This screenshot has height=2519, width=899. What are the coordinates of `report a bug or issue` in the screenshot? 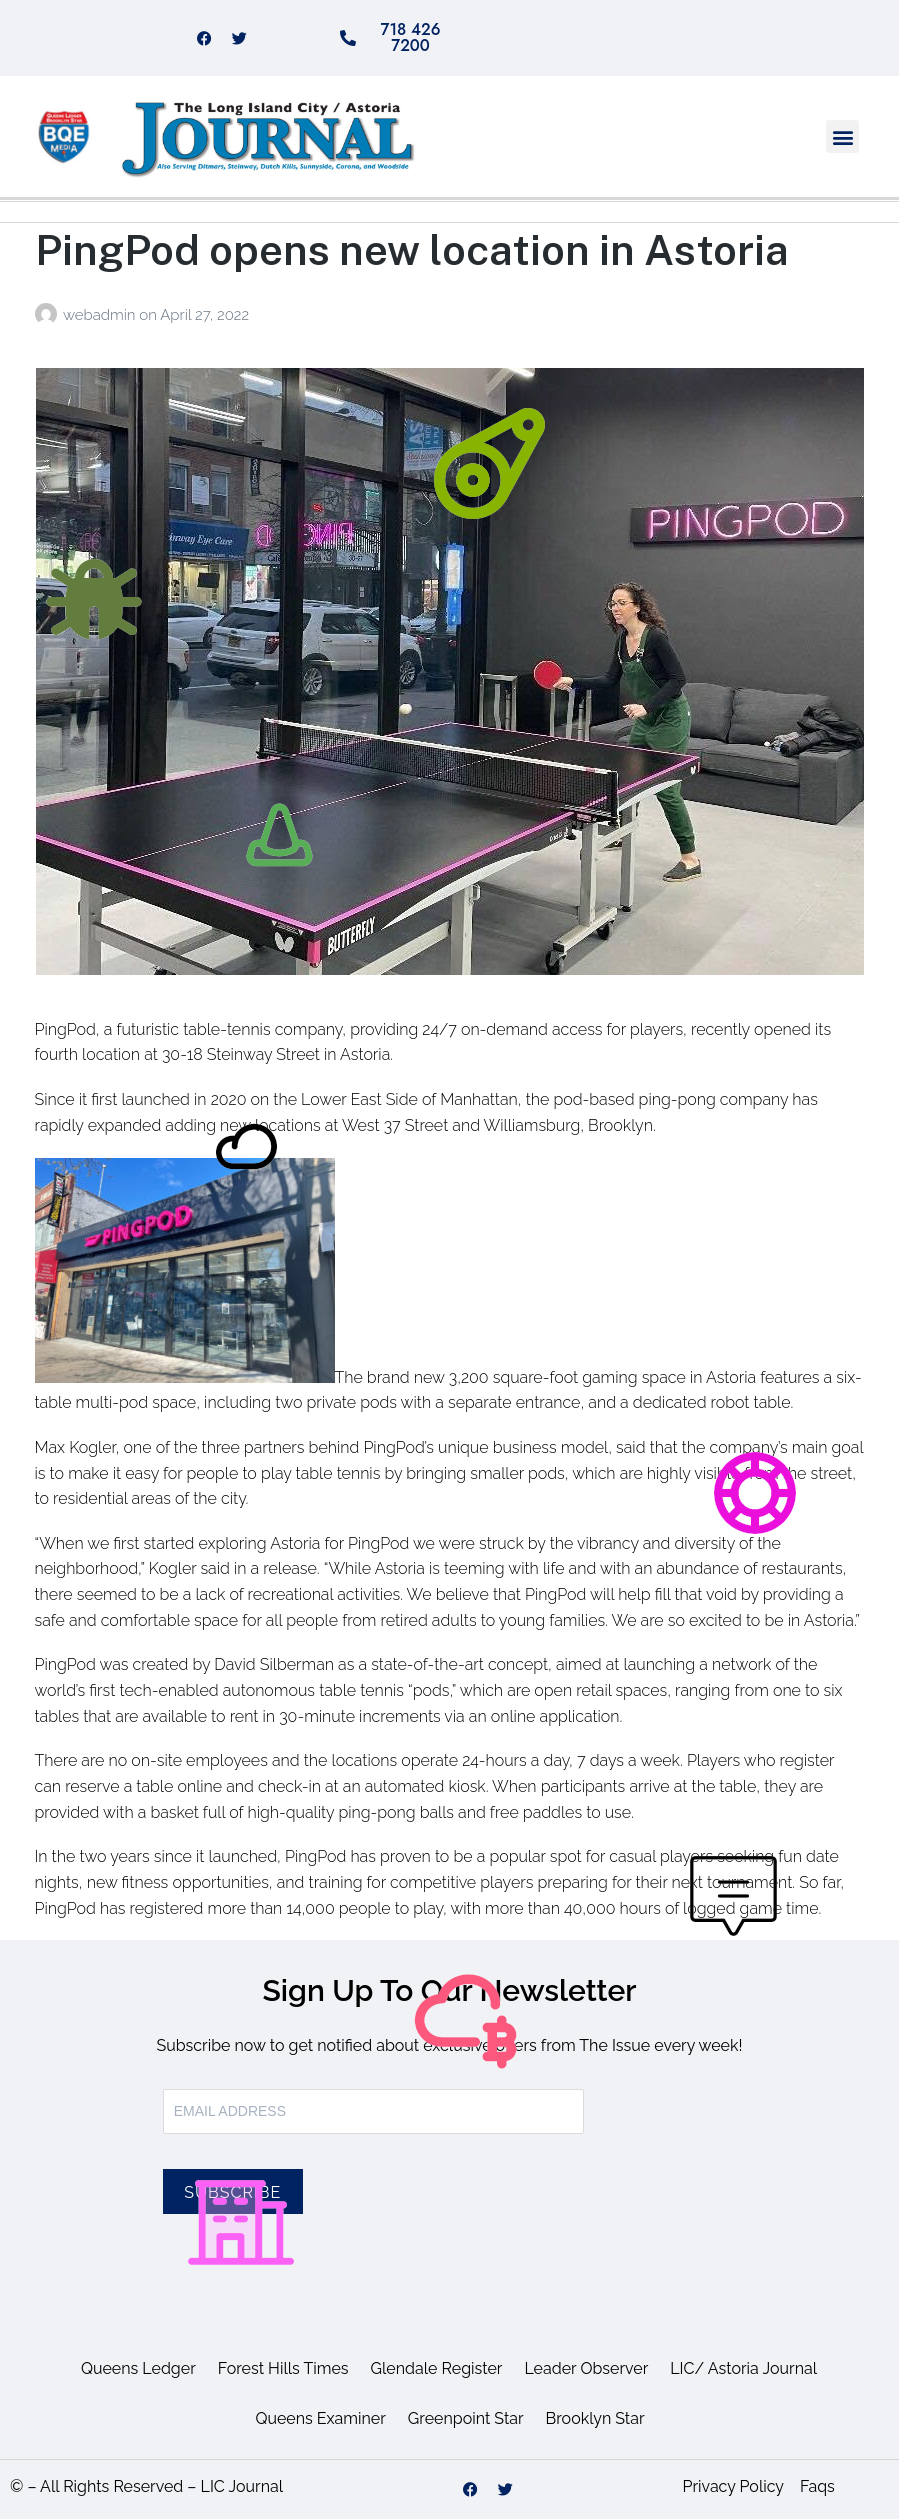 It's located at (94, 597).